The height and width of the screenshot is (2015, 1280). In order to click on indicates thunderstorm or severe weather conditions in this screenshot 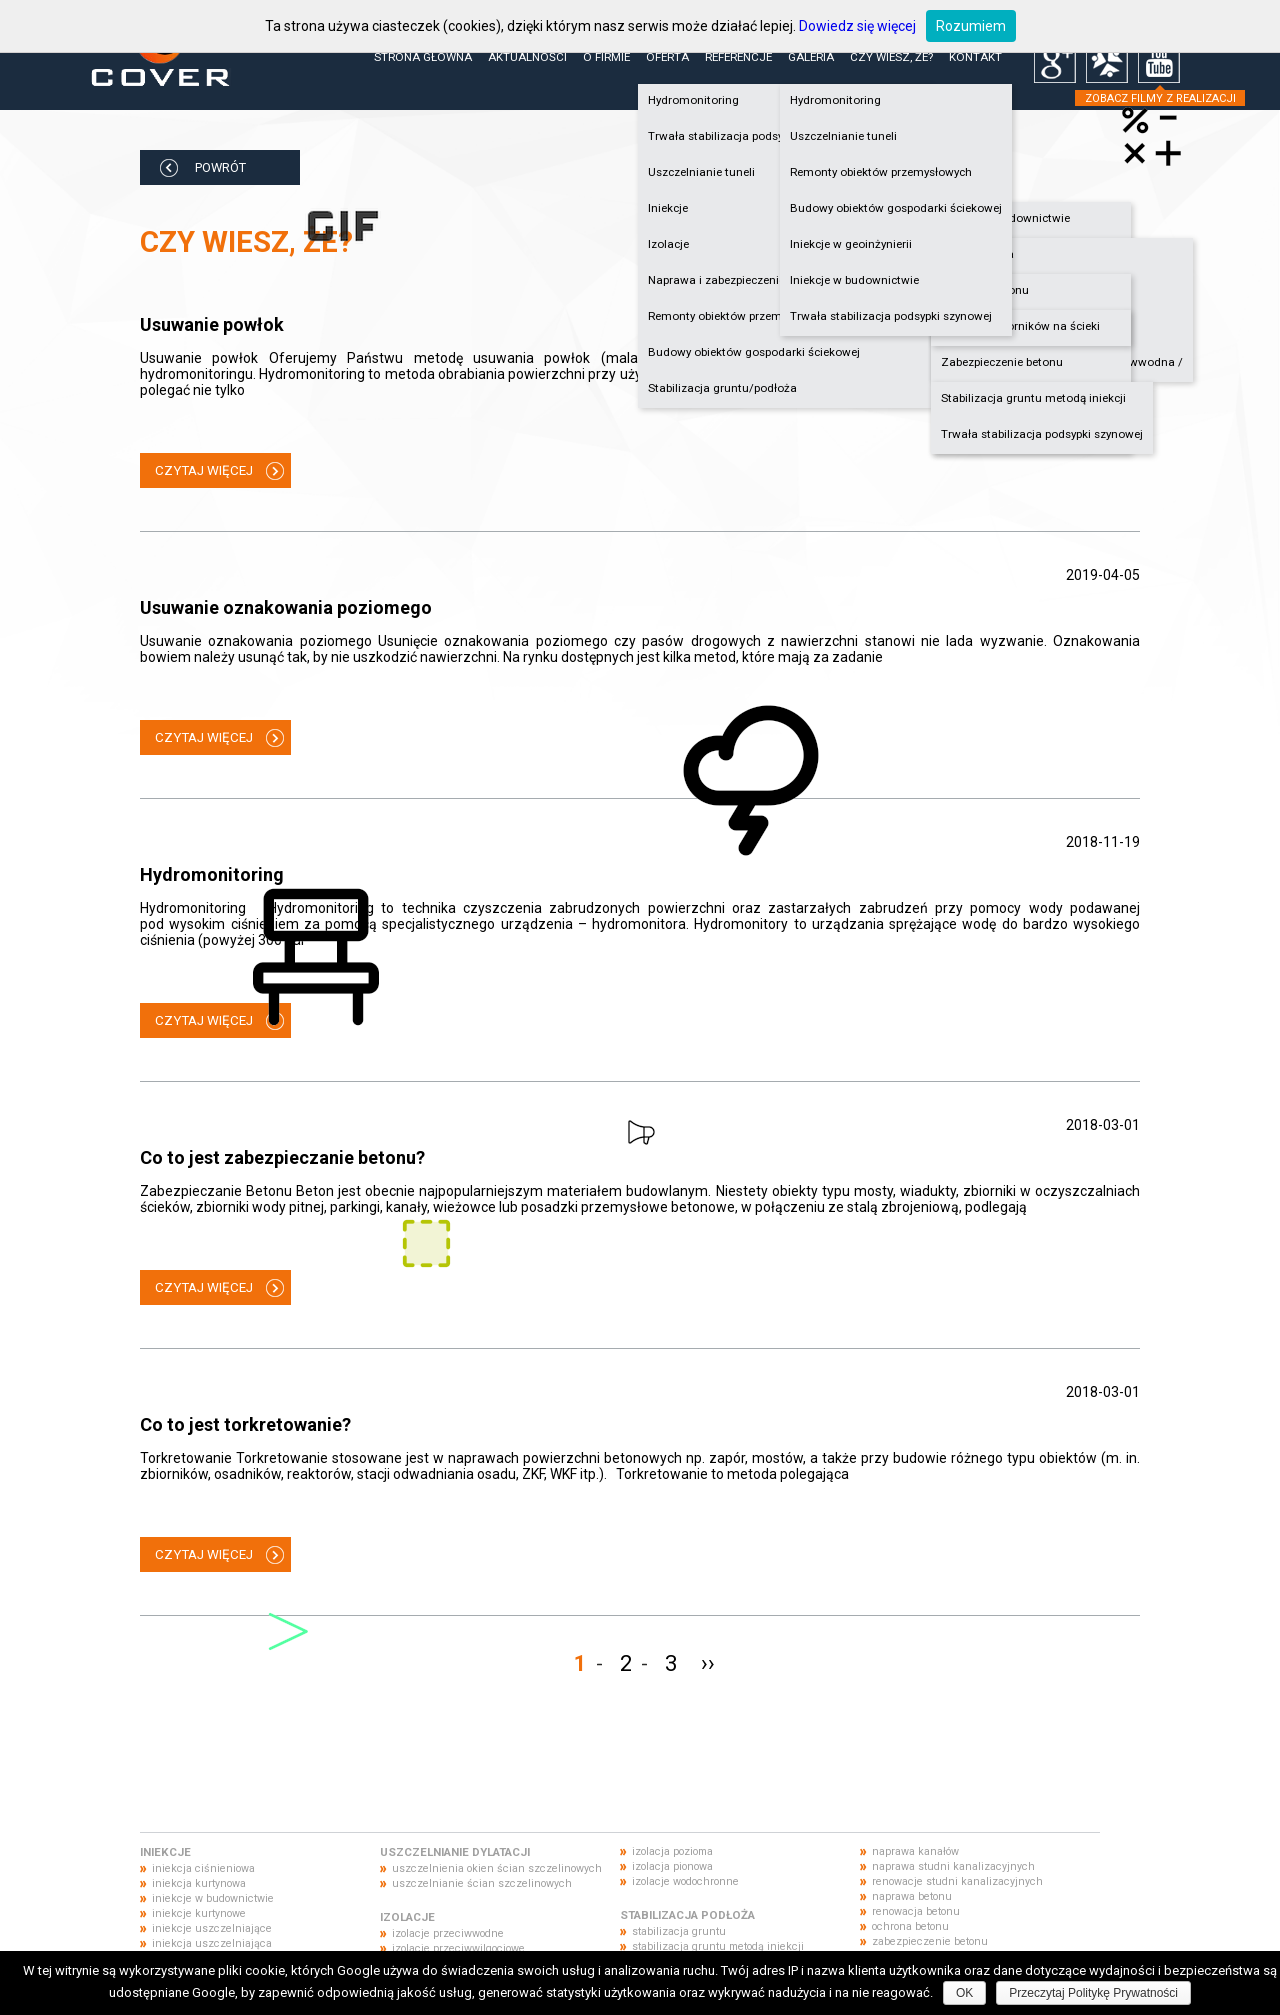, I will do `click(751, 778)`.